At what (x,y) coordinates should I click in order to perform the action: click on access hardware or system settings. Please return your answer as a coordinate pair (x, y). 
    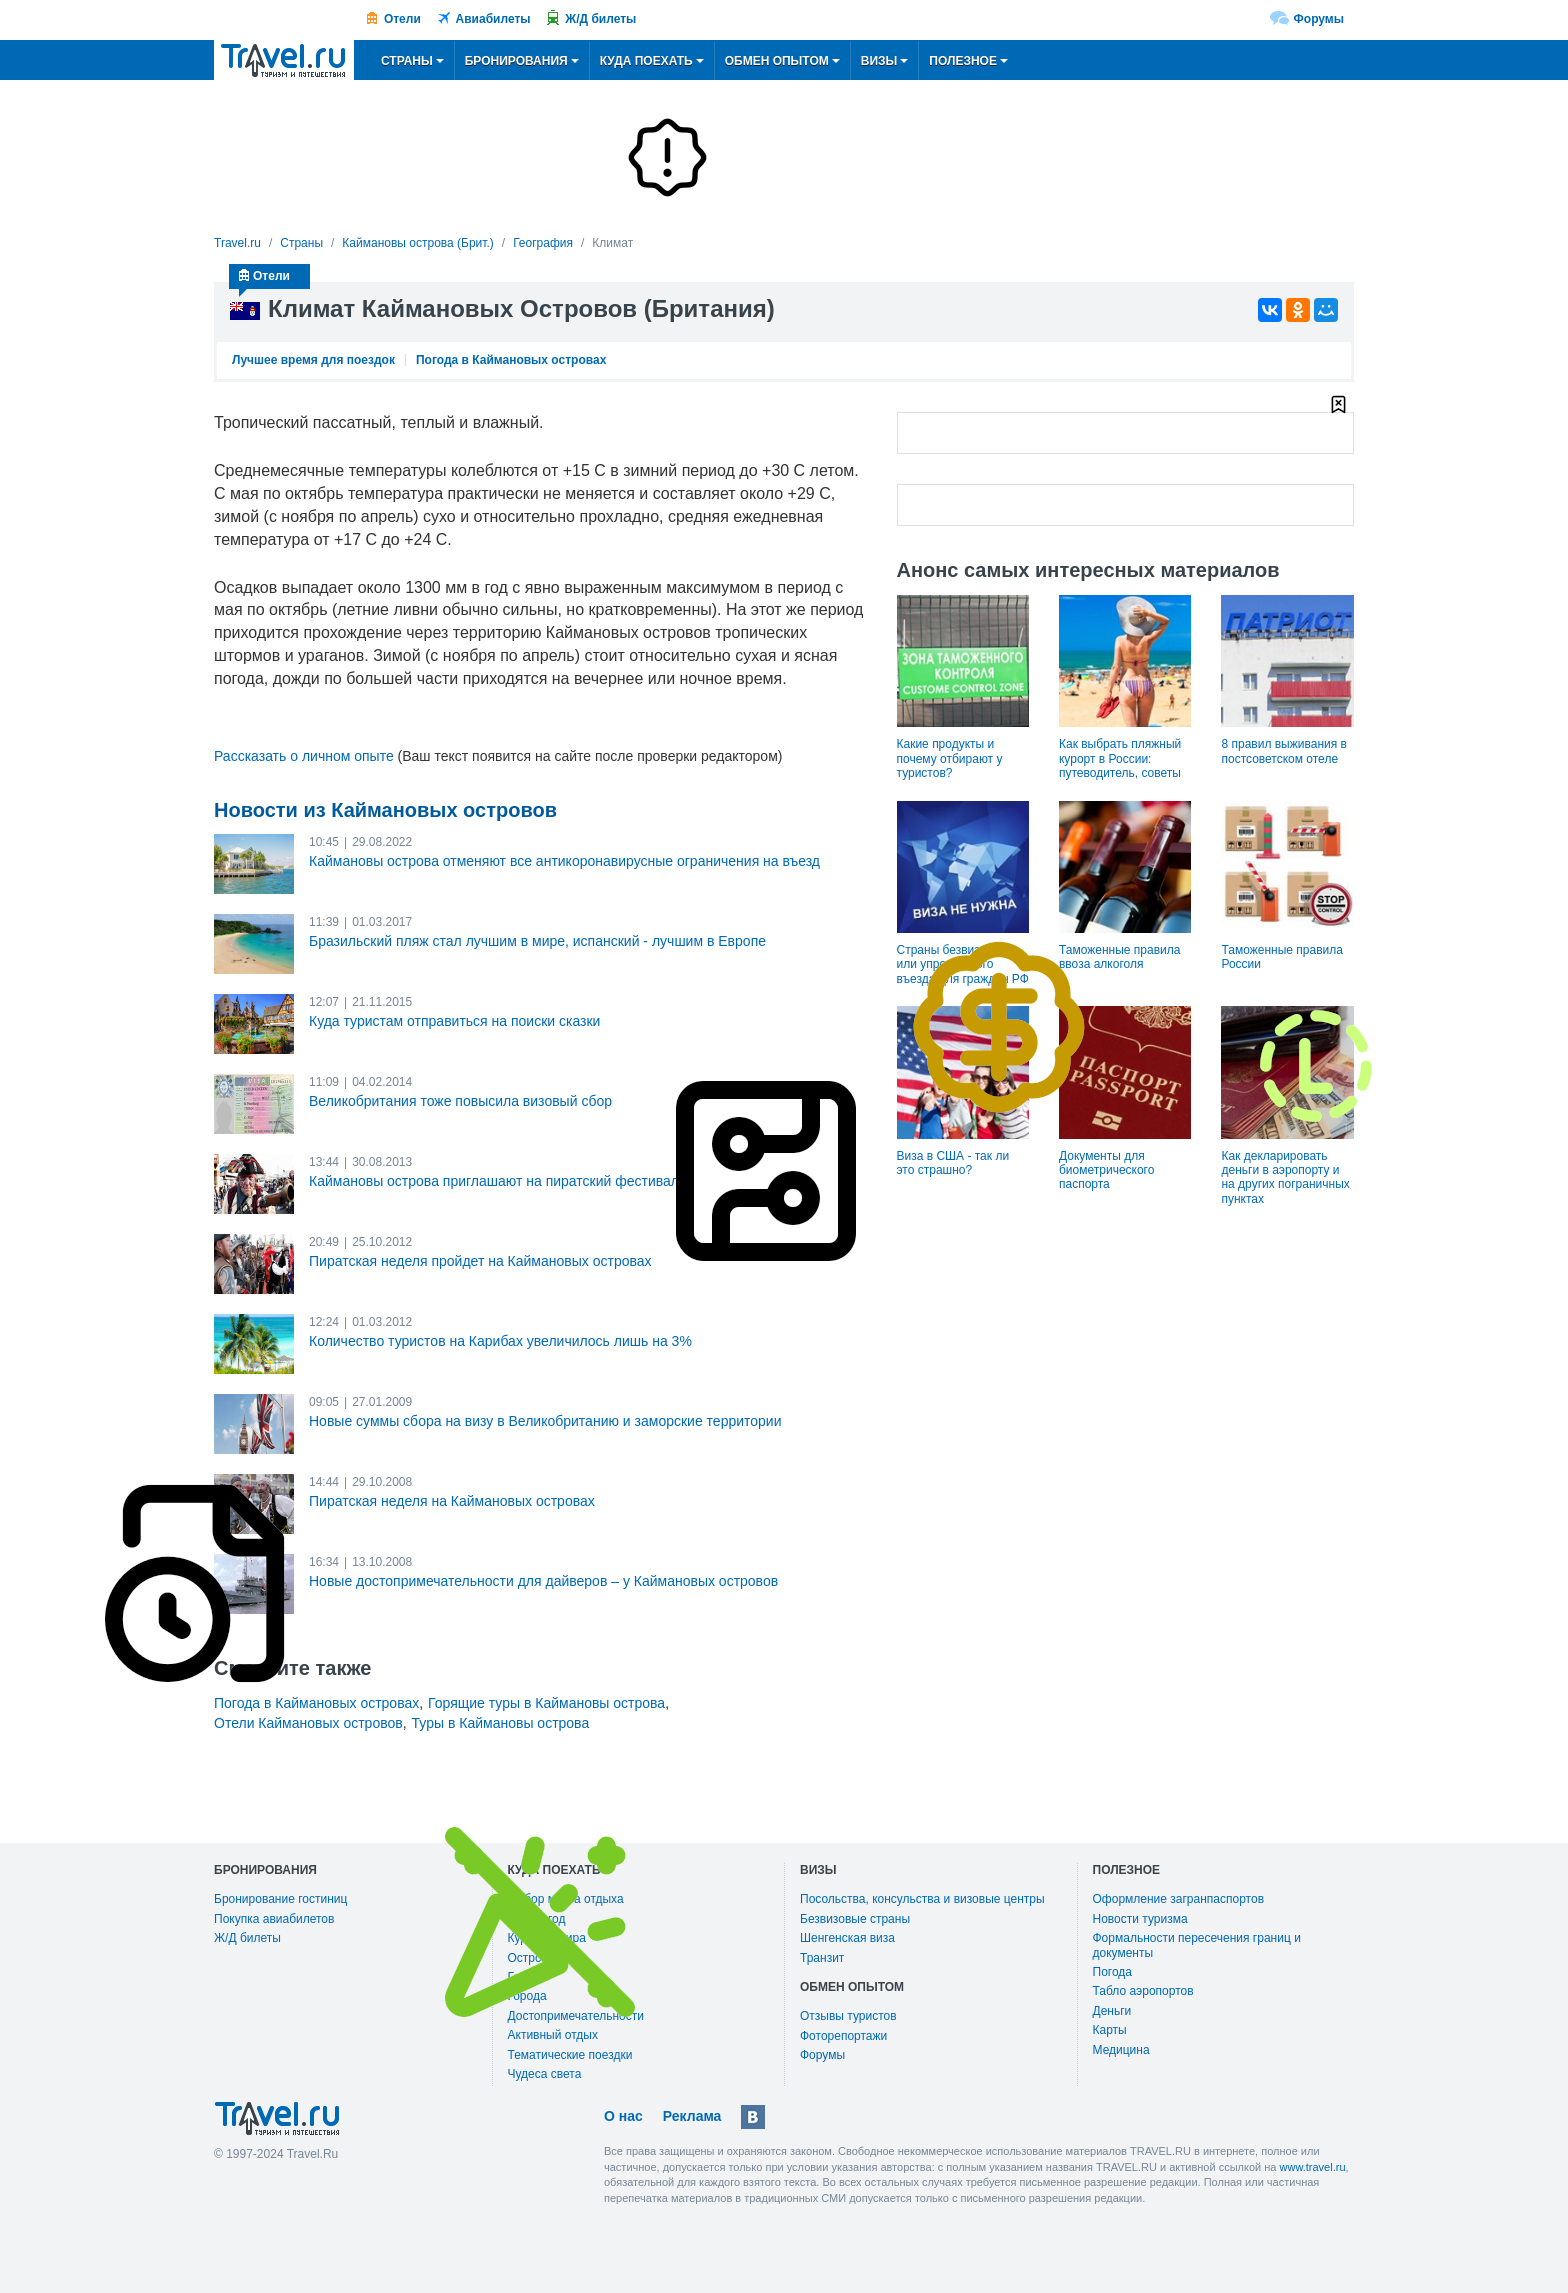
    Looking at the image, I should click on (766, 1171).